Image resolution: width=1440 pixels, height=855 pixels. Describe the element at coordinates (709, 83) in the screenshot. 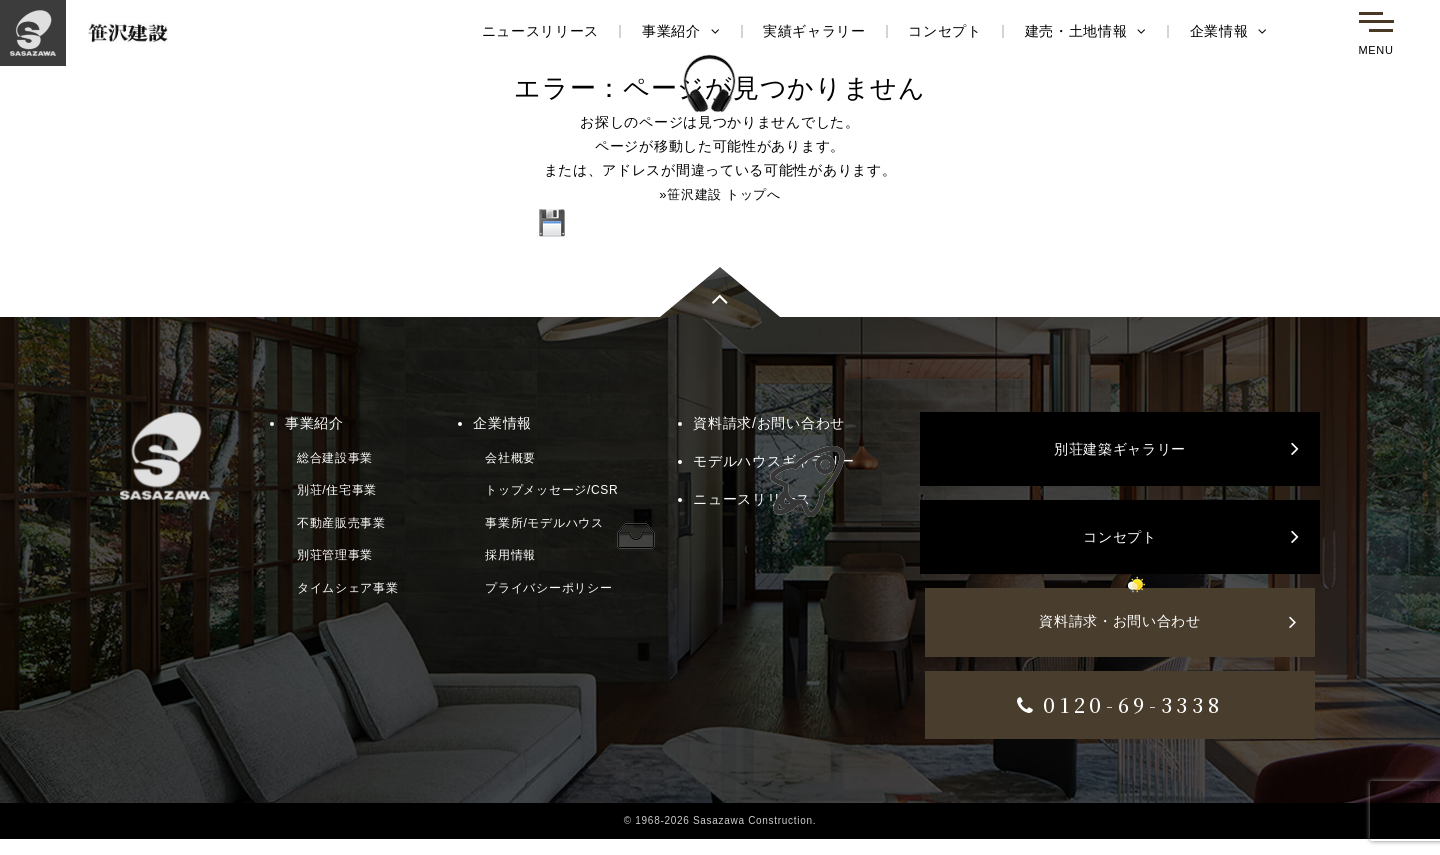

I see `connect bluetooth headphones` at that location.